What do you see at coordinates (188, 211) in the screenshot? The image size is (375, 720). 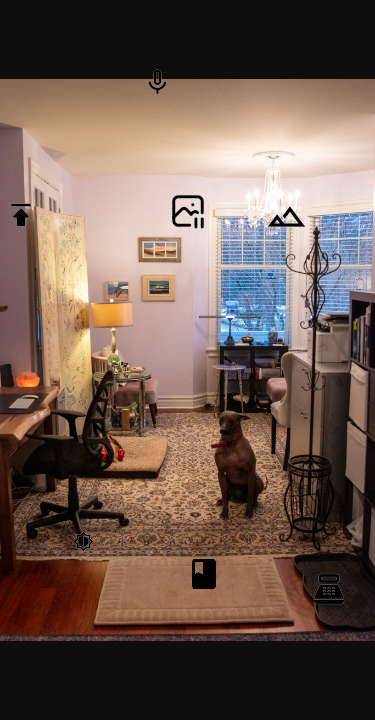 I see `pause photo slideshow or gallery playback` at bounding box center [188, 211].